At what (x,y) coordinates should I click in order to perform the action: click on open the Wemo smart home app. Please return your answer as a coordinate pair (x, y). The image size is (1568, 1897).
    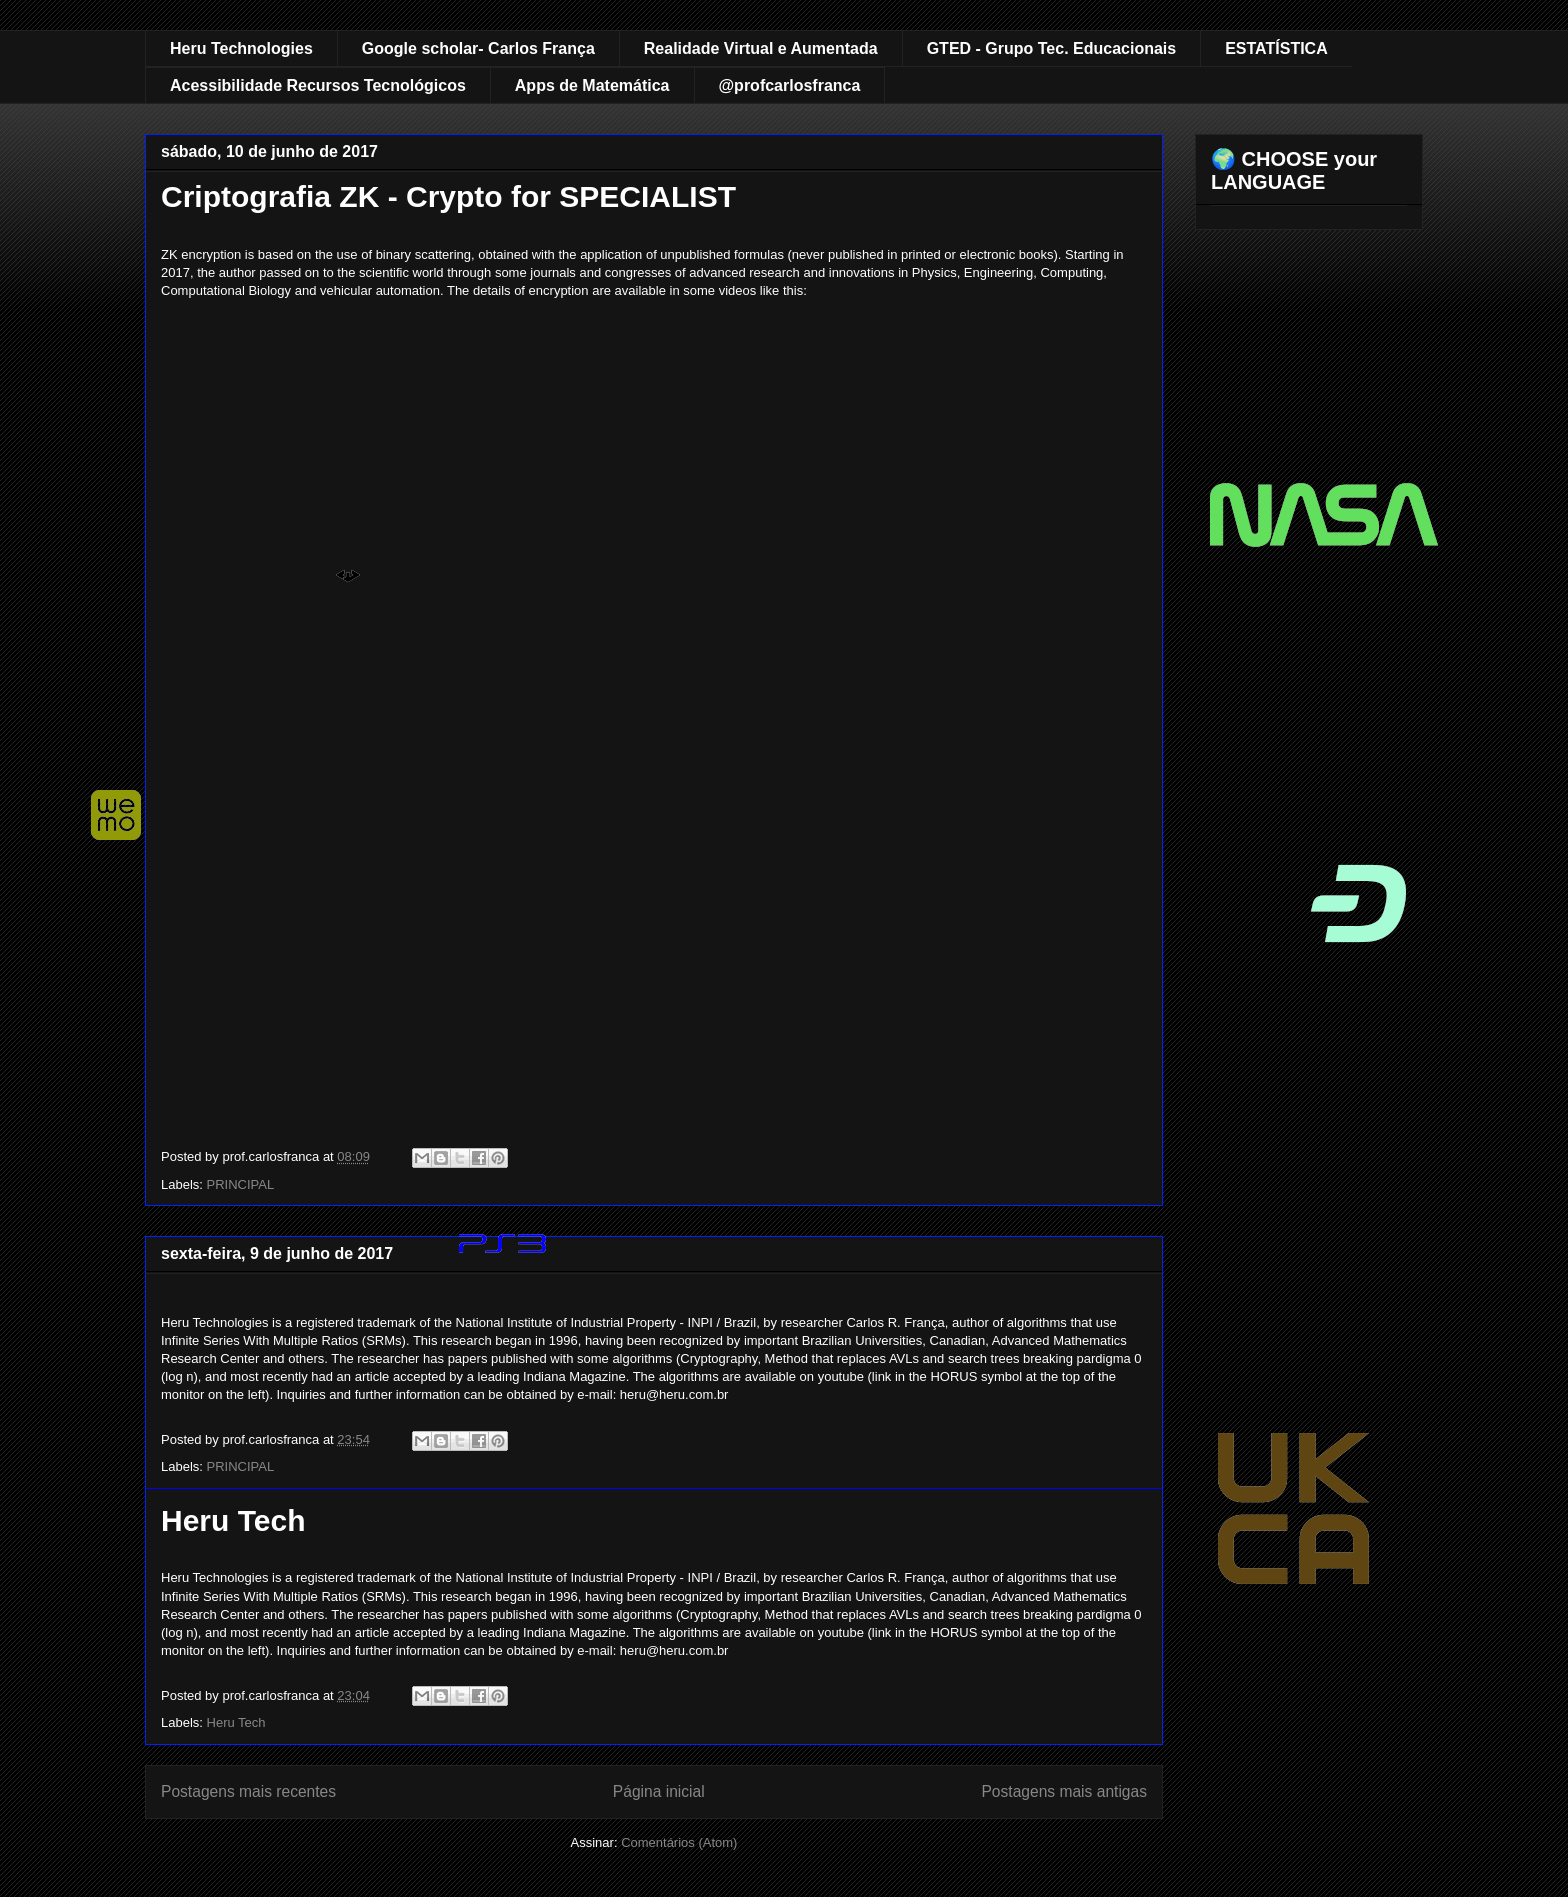
    Looking at the image, I should click on (116, 815).